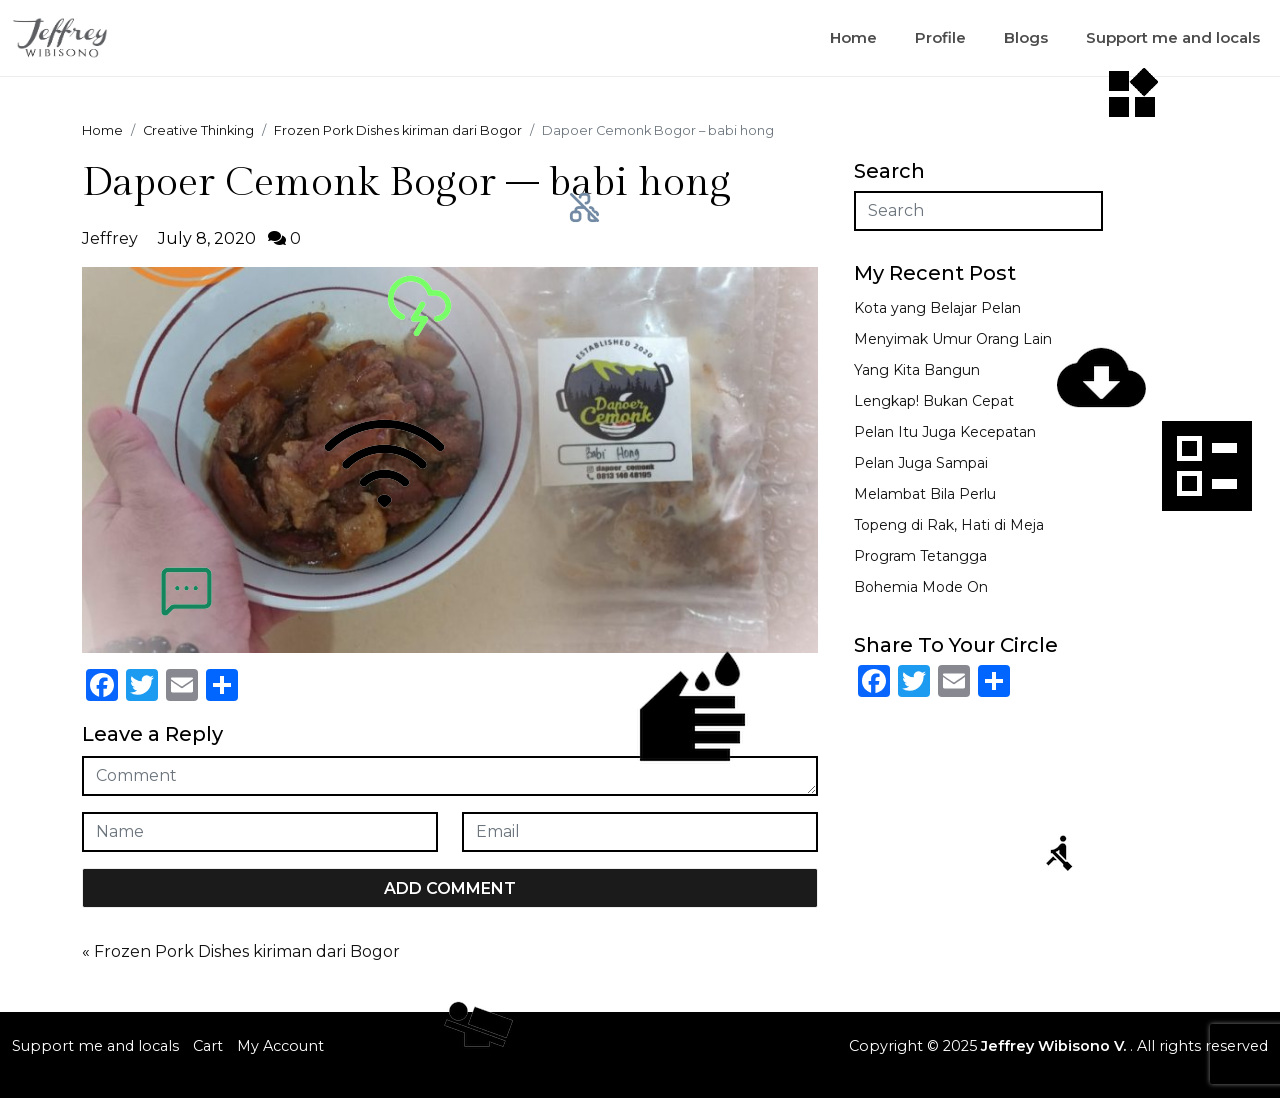 This screenshot has width=1280, height=1098. I want to click on disable site structure view, so click(584, 207).